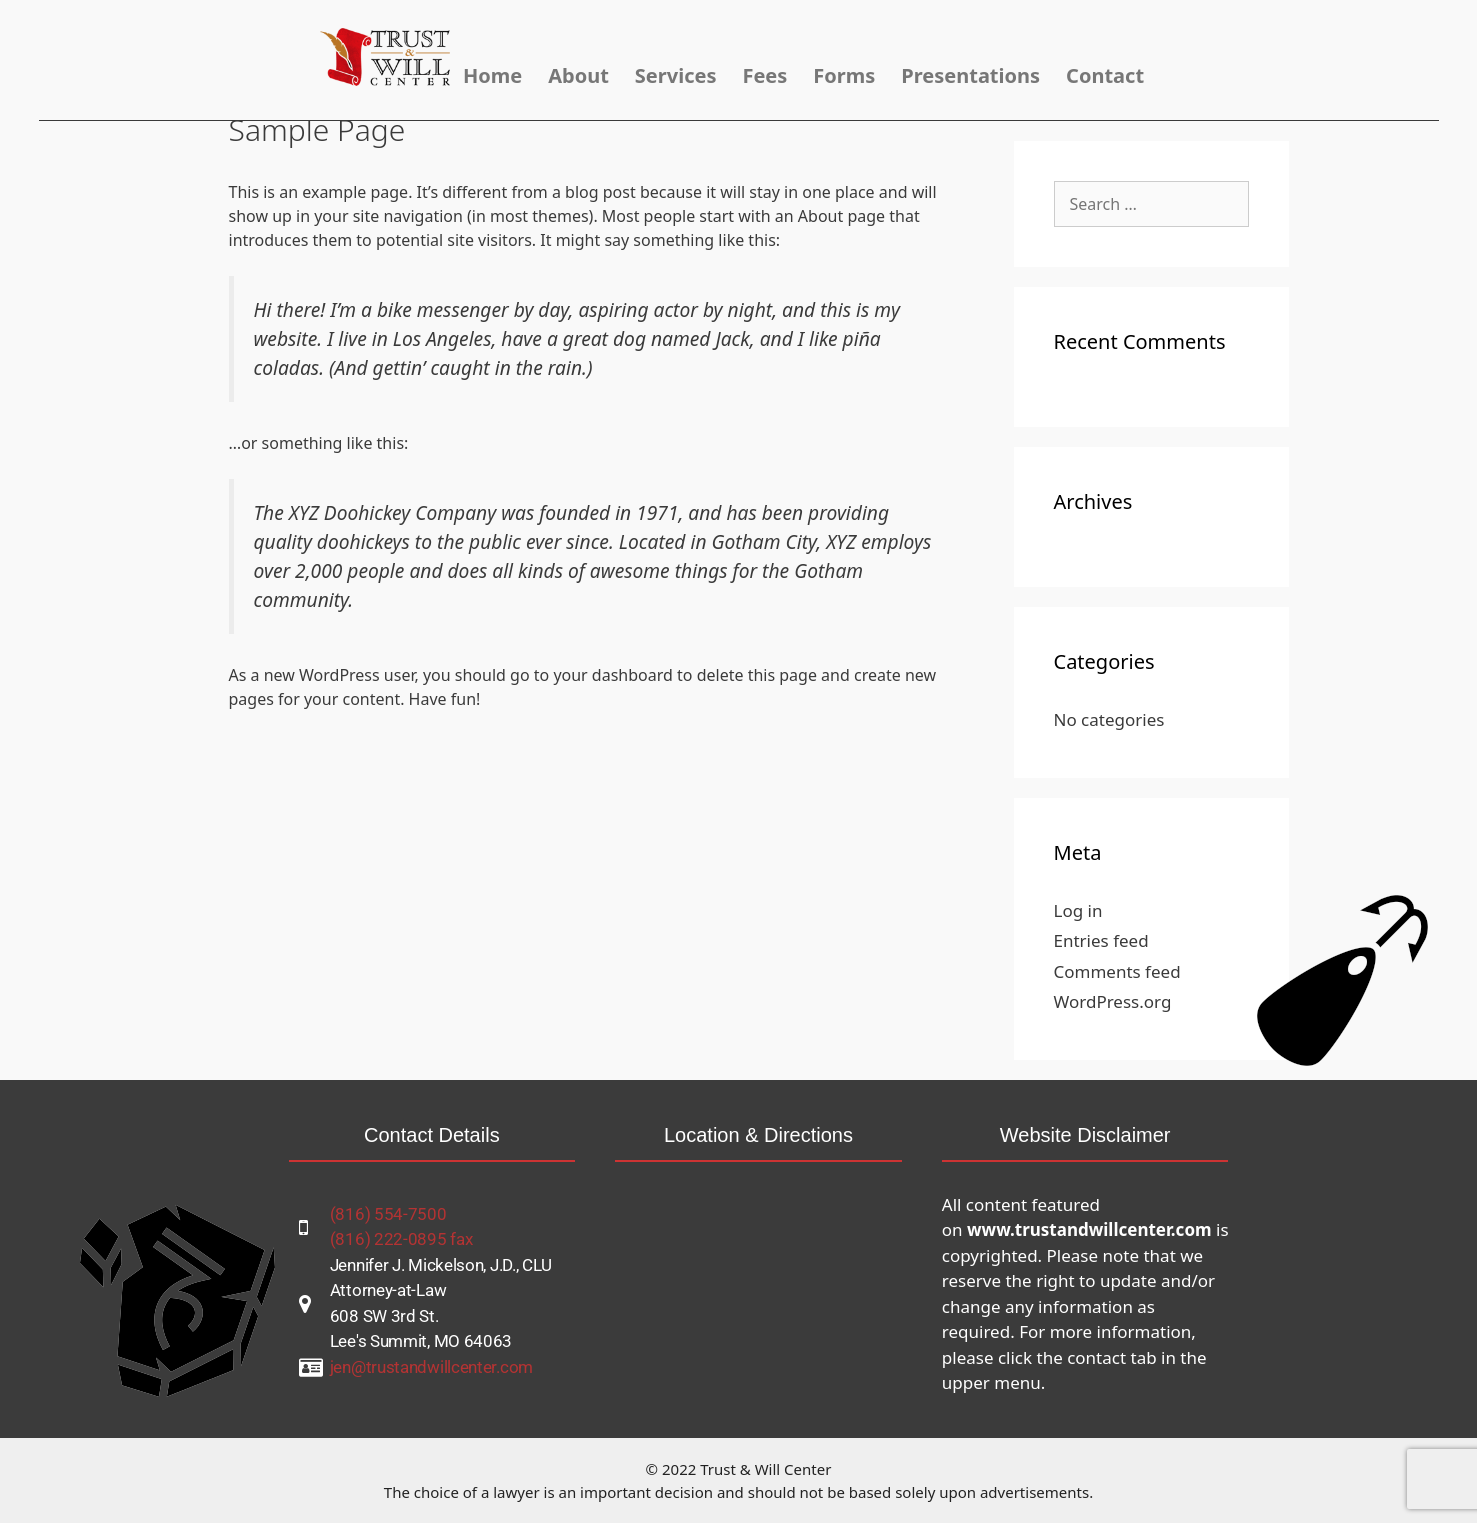 This screenshot has height=1523, width=1477. Describe the element at coordinates (178, 1301) in the screenshot. I see `indicates a corrupted or damaged file` at that location.